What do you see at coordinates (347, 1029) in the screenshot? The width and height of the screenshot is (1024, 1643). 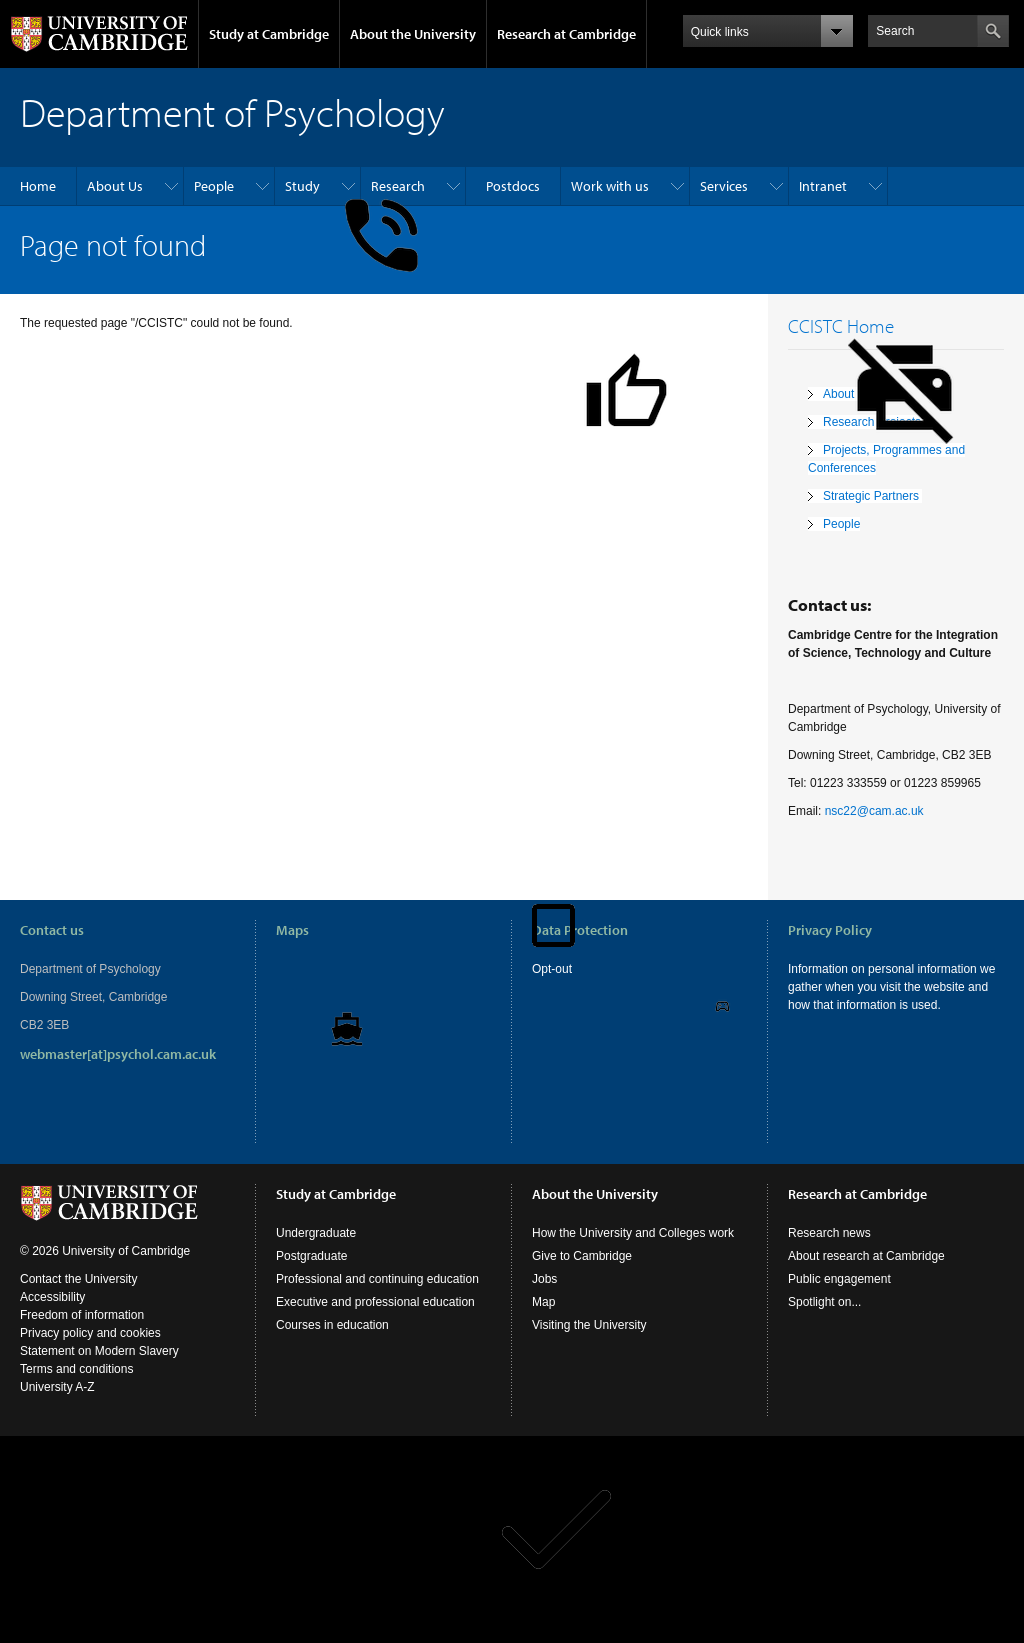 I see `get directions by ferry or boat` at bounding box center [347, 1029].